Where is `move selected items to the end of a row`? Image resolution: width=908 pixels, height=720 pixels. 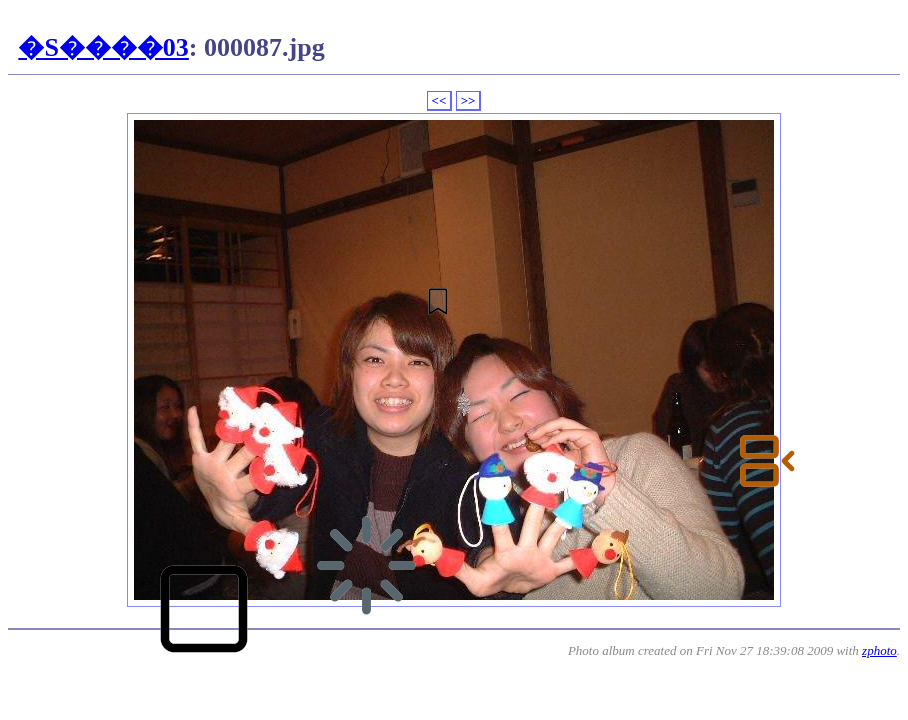
move selected items to the end of a row is located at coordinates (766, 461).